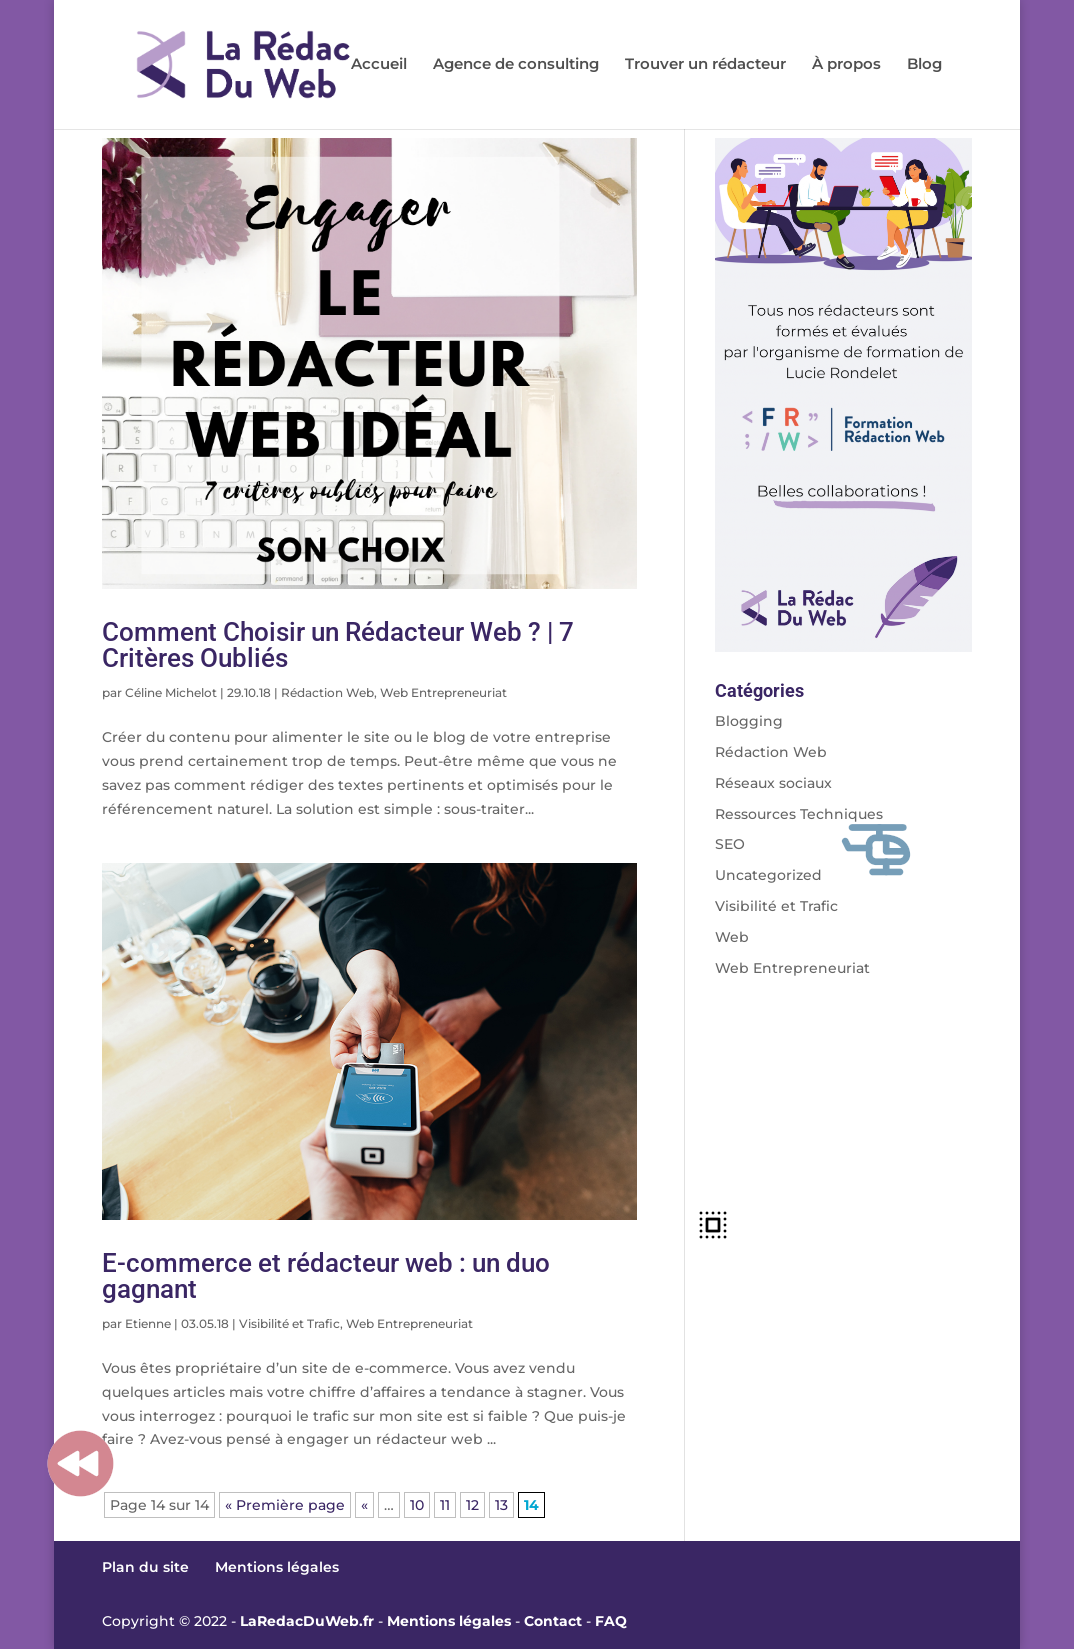  What do you see at coordinates (876, 848) in the screenshot?
I see `access helicopter or aerial transport options` at bounding box center [876, 848].